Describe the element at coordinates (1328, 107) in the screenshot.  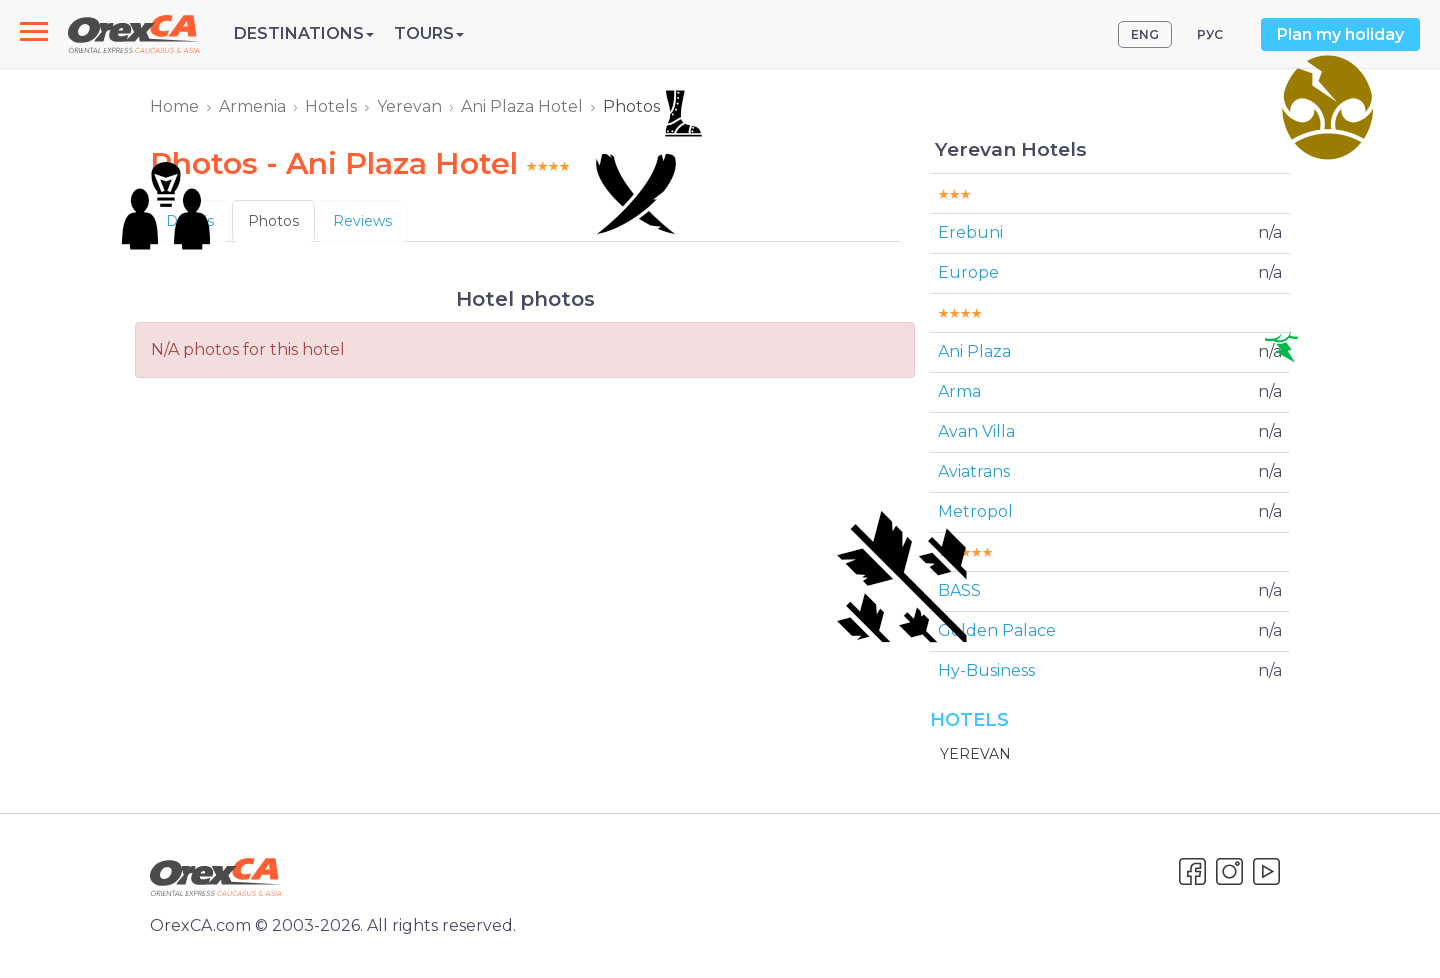
I see `select a broken or damaged mask item` at that location.